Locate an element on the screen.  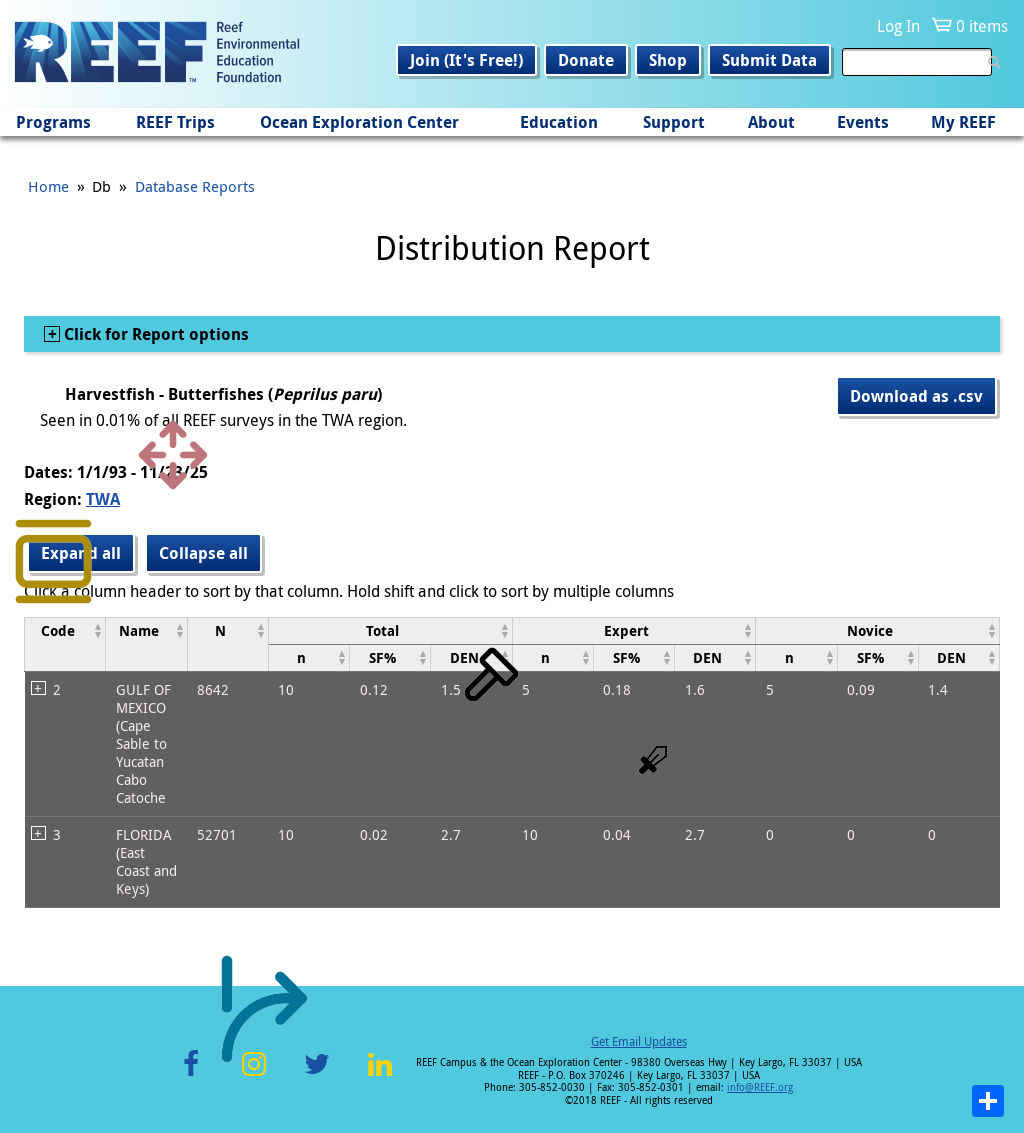
move or reposition an element is located at coordinates (173, 455).